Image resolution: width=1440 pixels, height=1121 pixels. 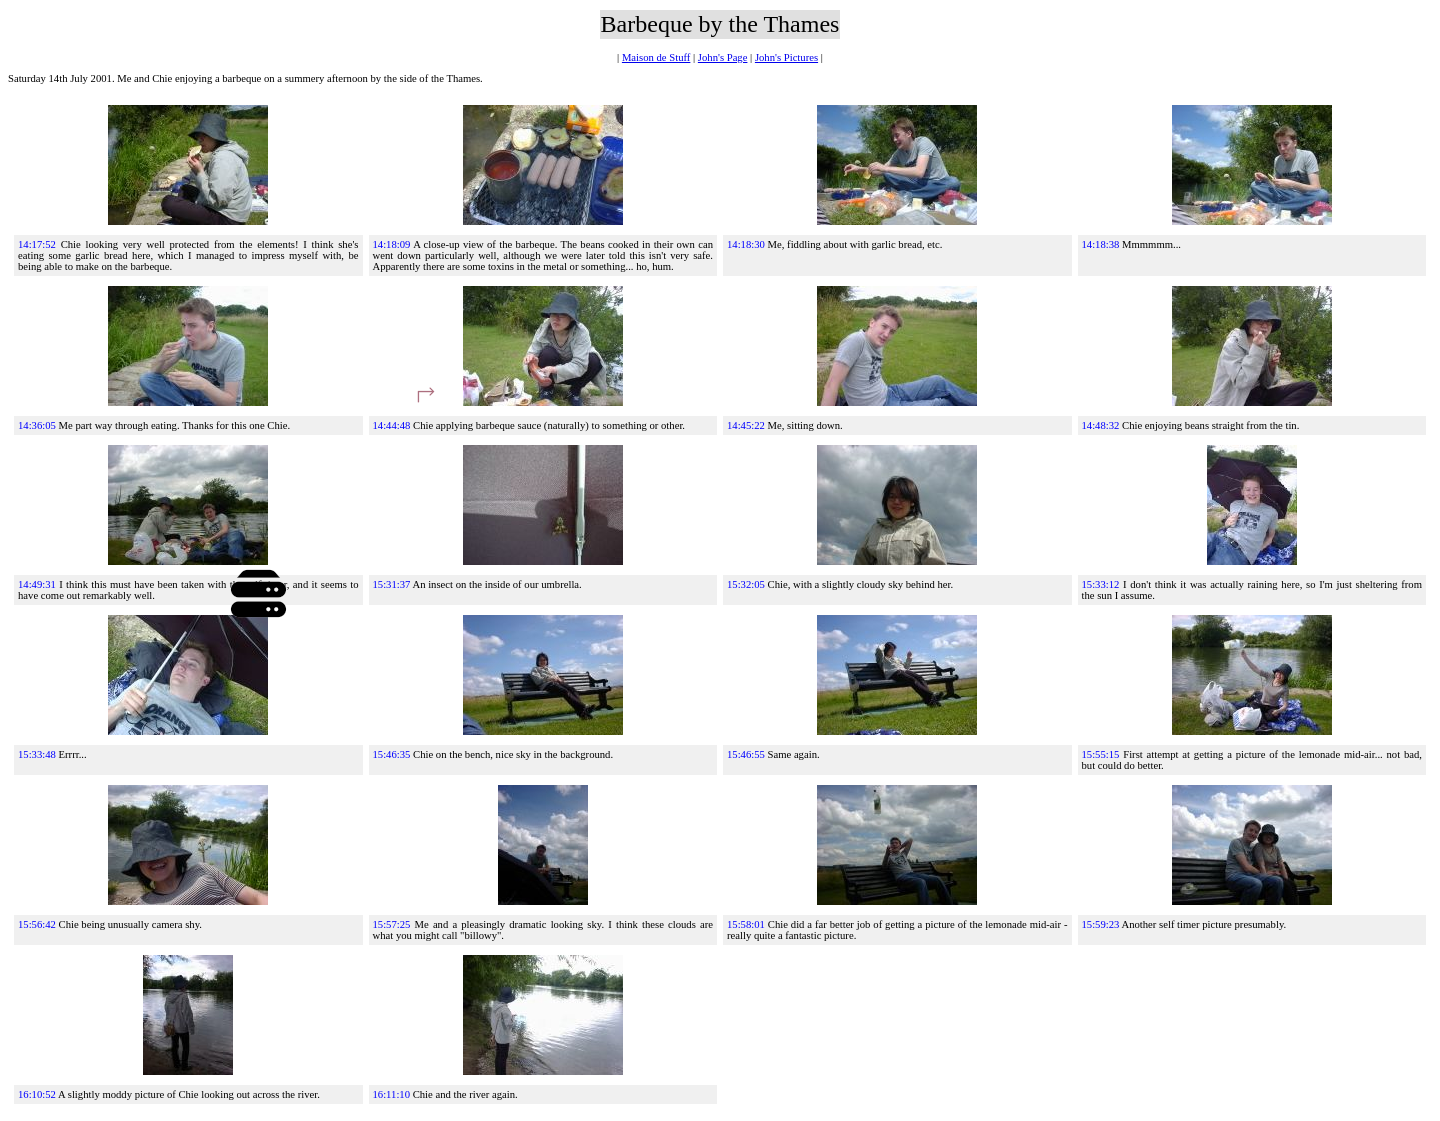 What do you see at coordinates (426, 395) in the screenshot?
I see `redirect or forward content` at bounding box center [426, 395].